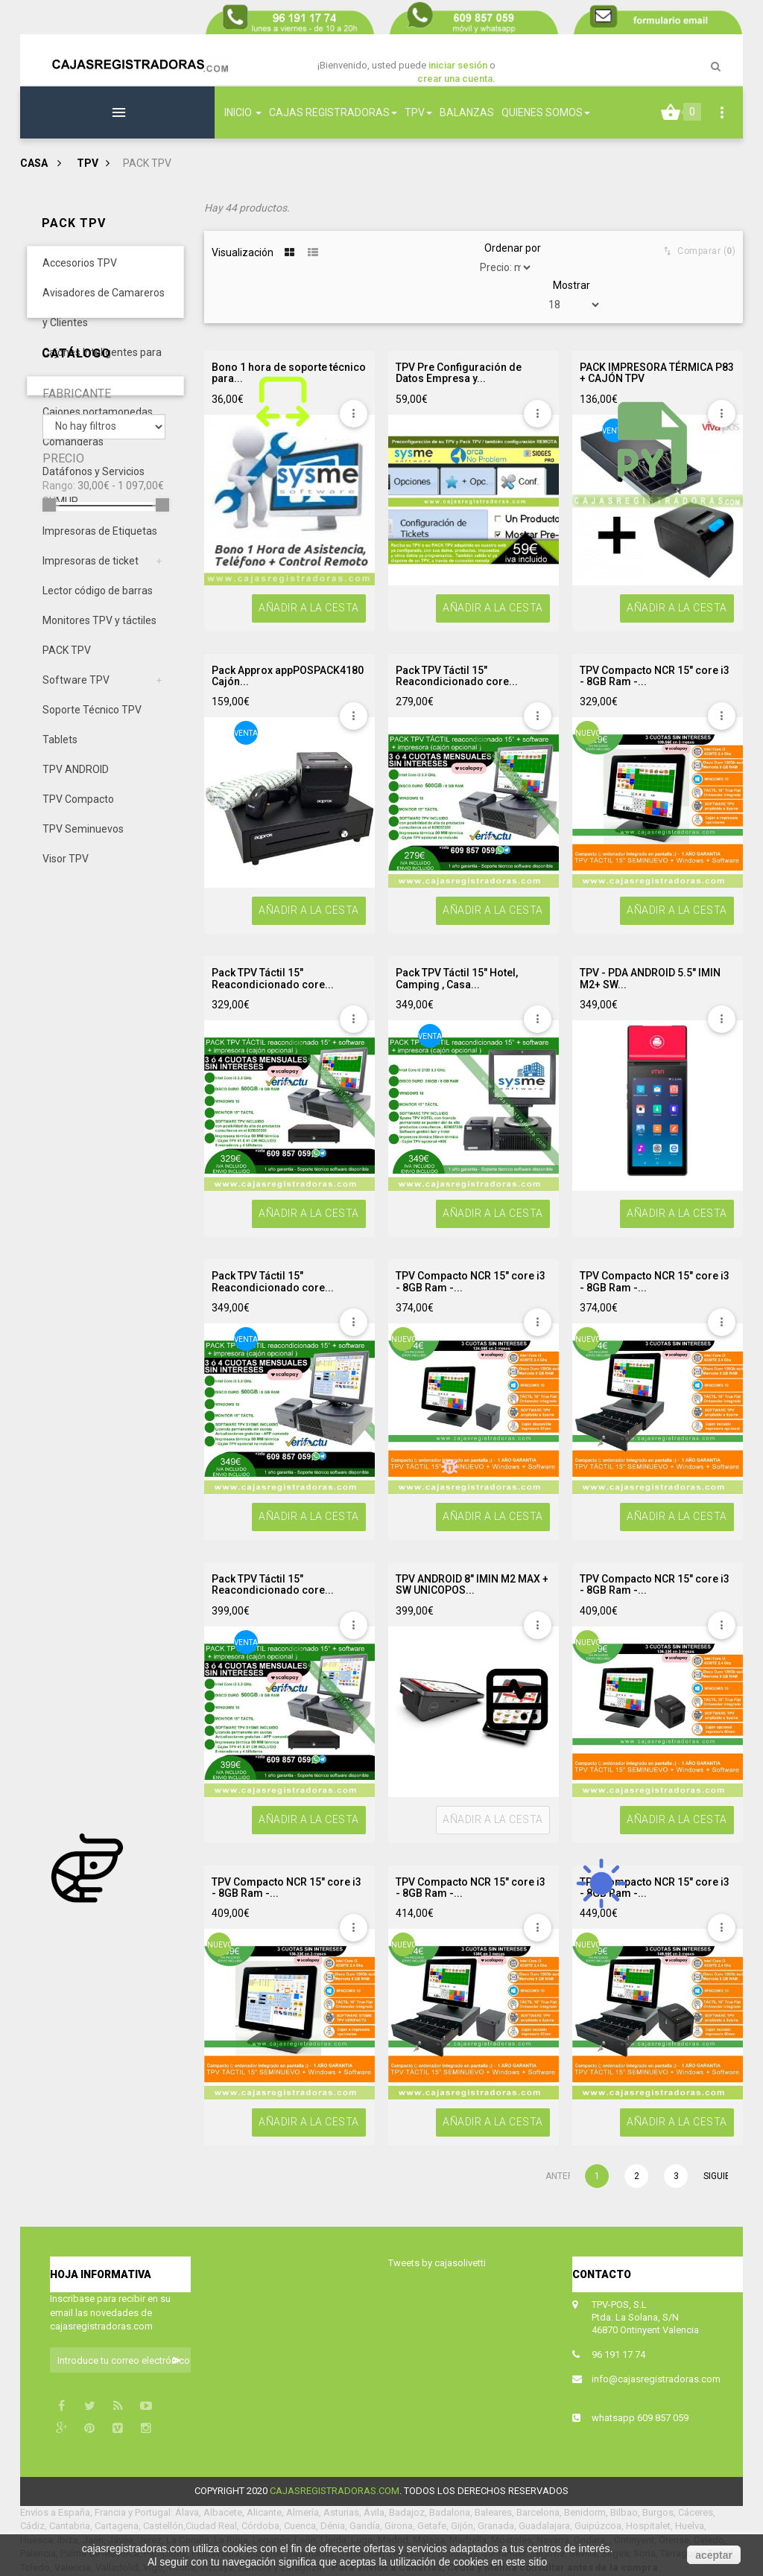 The width and height of the screenshot is (763, 2576). Describe the element at coordinates (449, 1466) in the screenshot. I see `report a bug or issue` at that location.